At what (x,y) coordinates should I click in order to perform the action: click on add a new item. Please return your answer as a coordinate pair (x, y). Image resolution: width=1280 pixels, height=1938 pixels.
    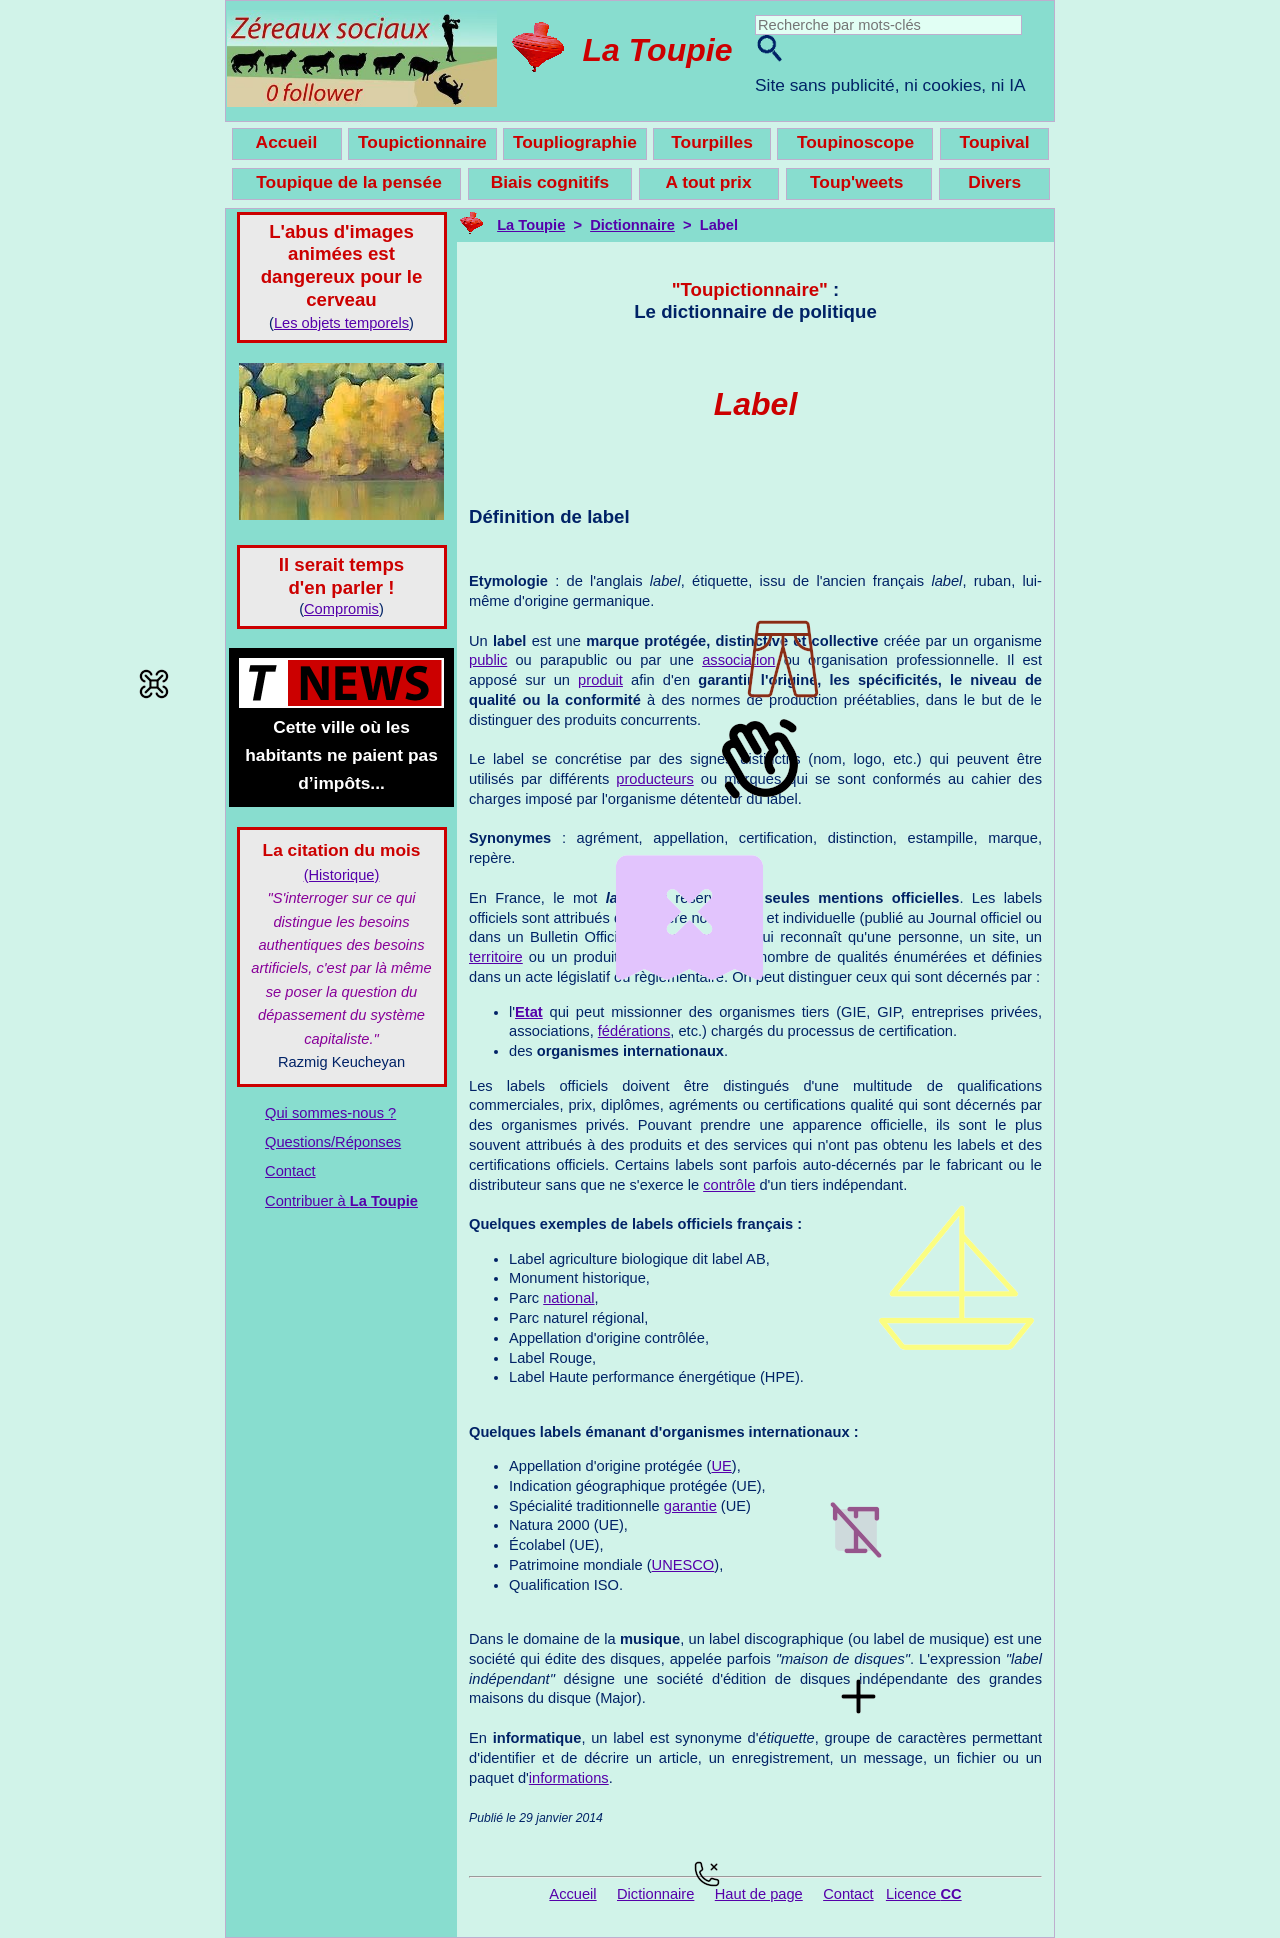
    Looking at the image, I should click on (858, 1696).